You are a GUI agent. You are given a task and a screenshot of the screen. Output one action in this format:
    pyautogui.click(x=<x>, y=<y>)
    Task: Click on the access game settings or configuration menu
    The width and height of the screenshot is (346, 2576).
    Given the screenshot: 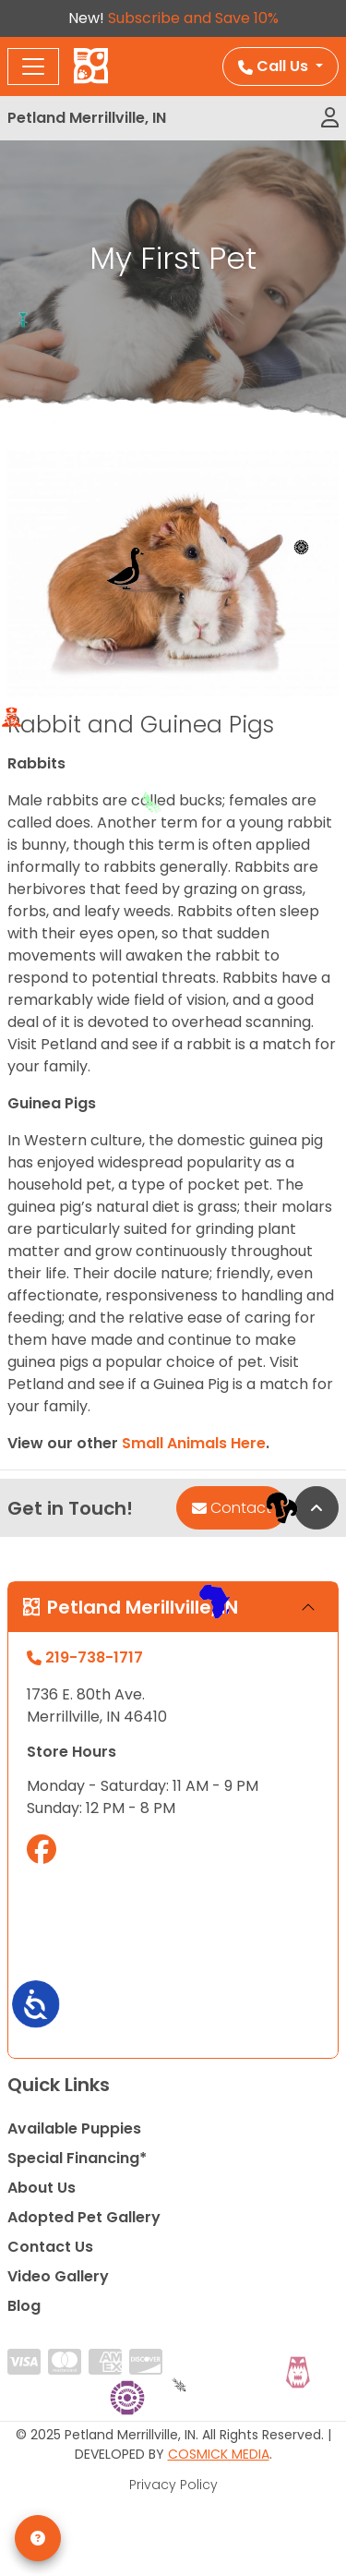 What is the action you would take?
    pyautogui.click(x=301, y=547)
    